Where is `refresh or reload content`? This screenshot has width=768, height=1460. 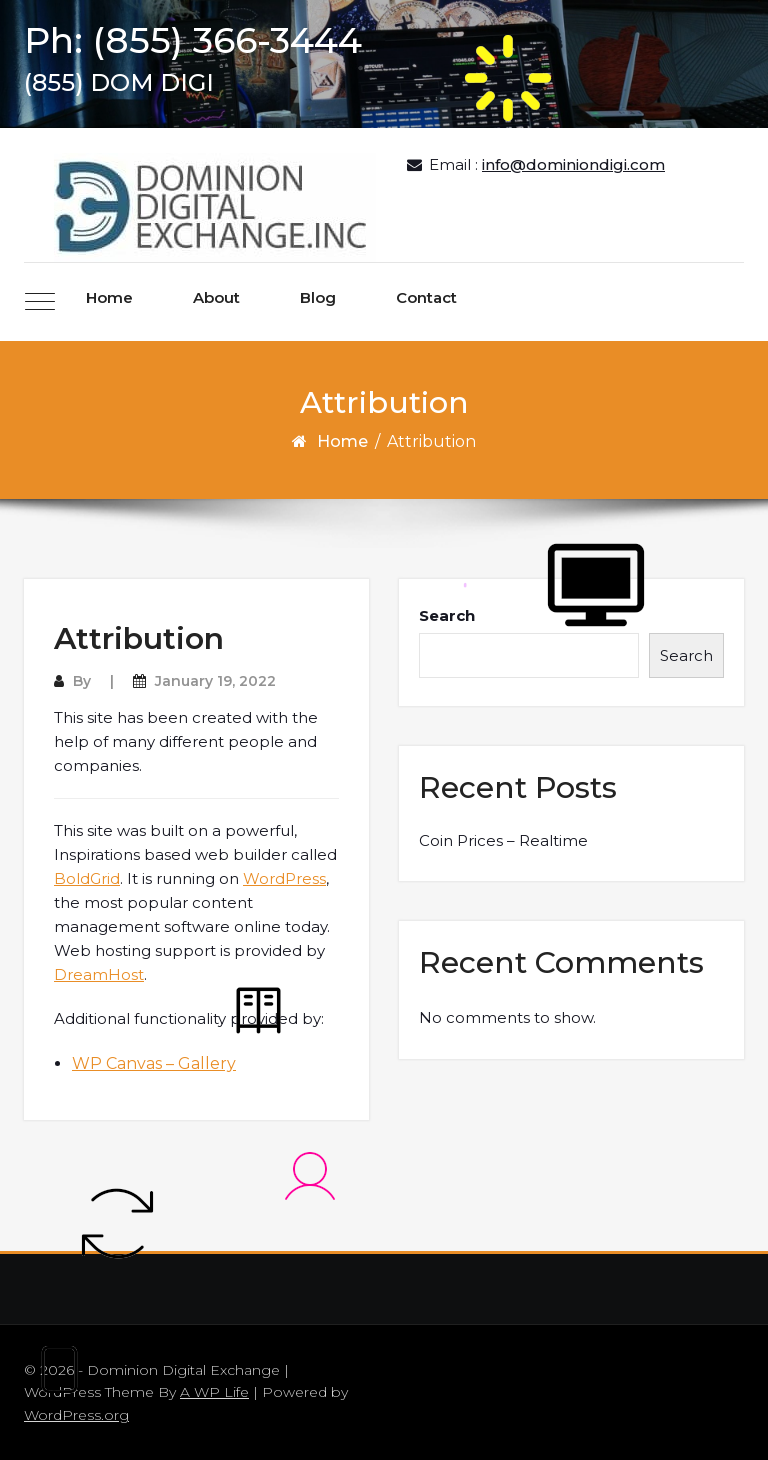
refresh or reload content is located at coordinates (117, 1223).